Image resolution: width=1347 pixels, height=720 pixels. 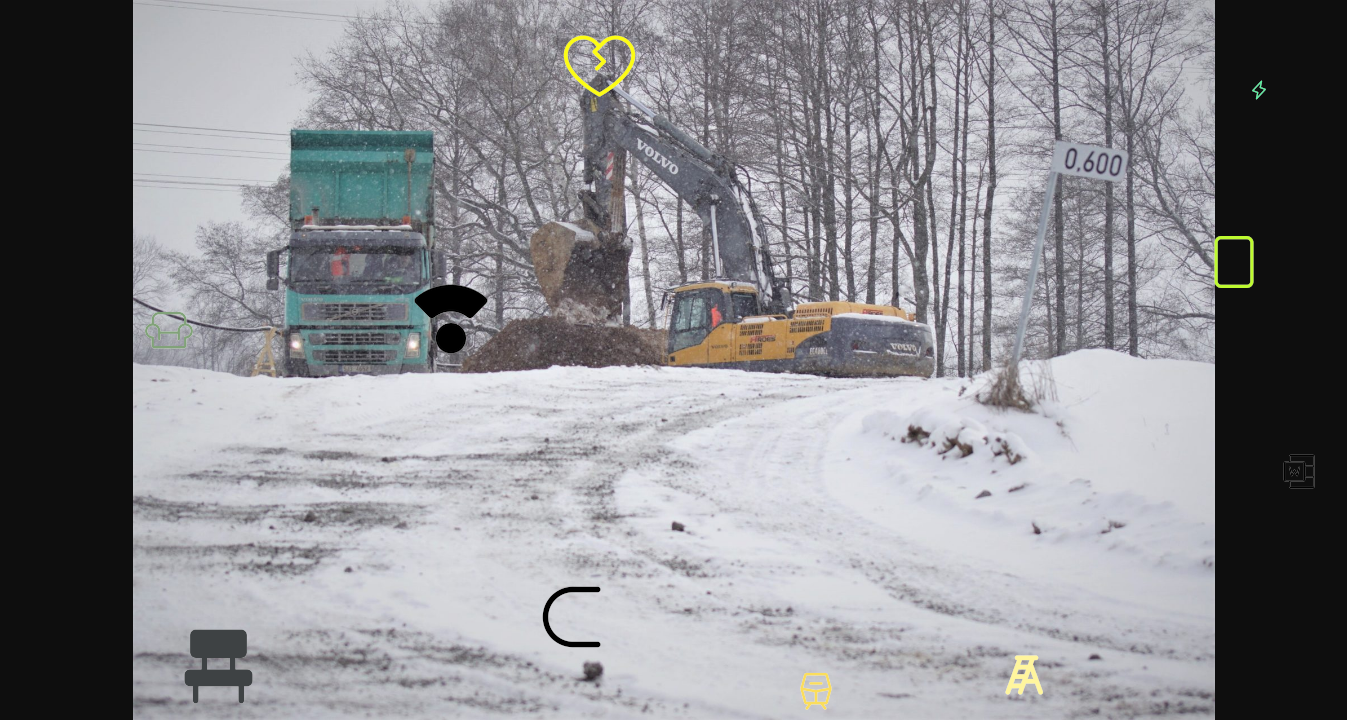 I want to click on open Microsoft Word, so click(x=1300, y=471).